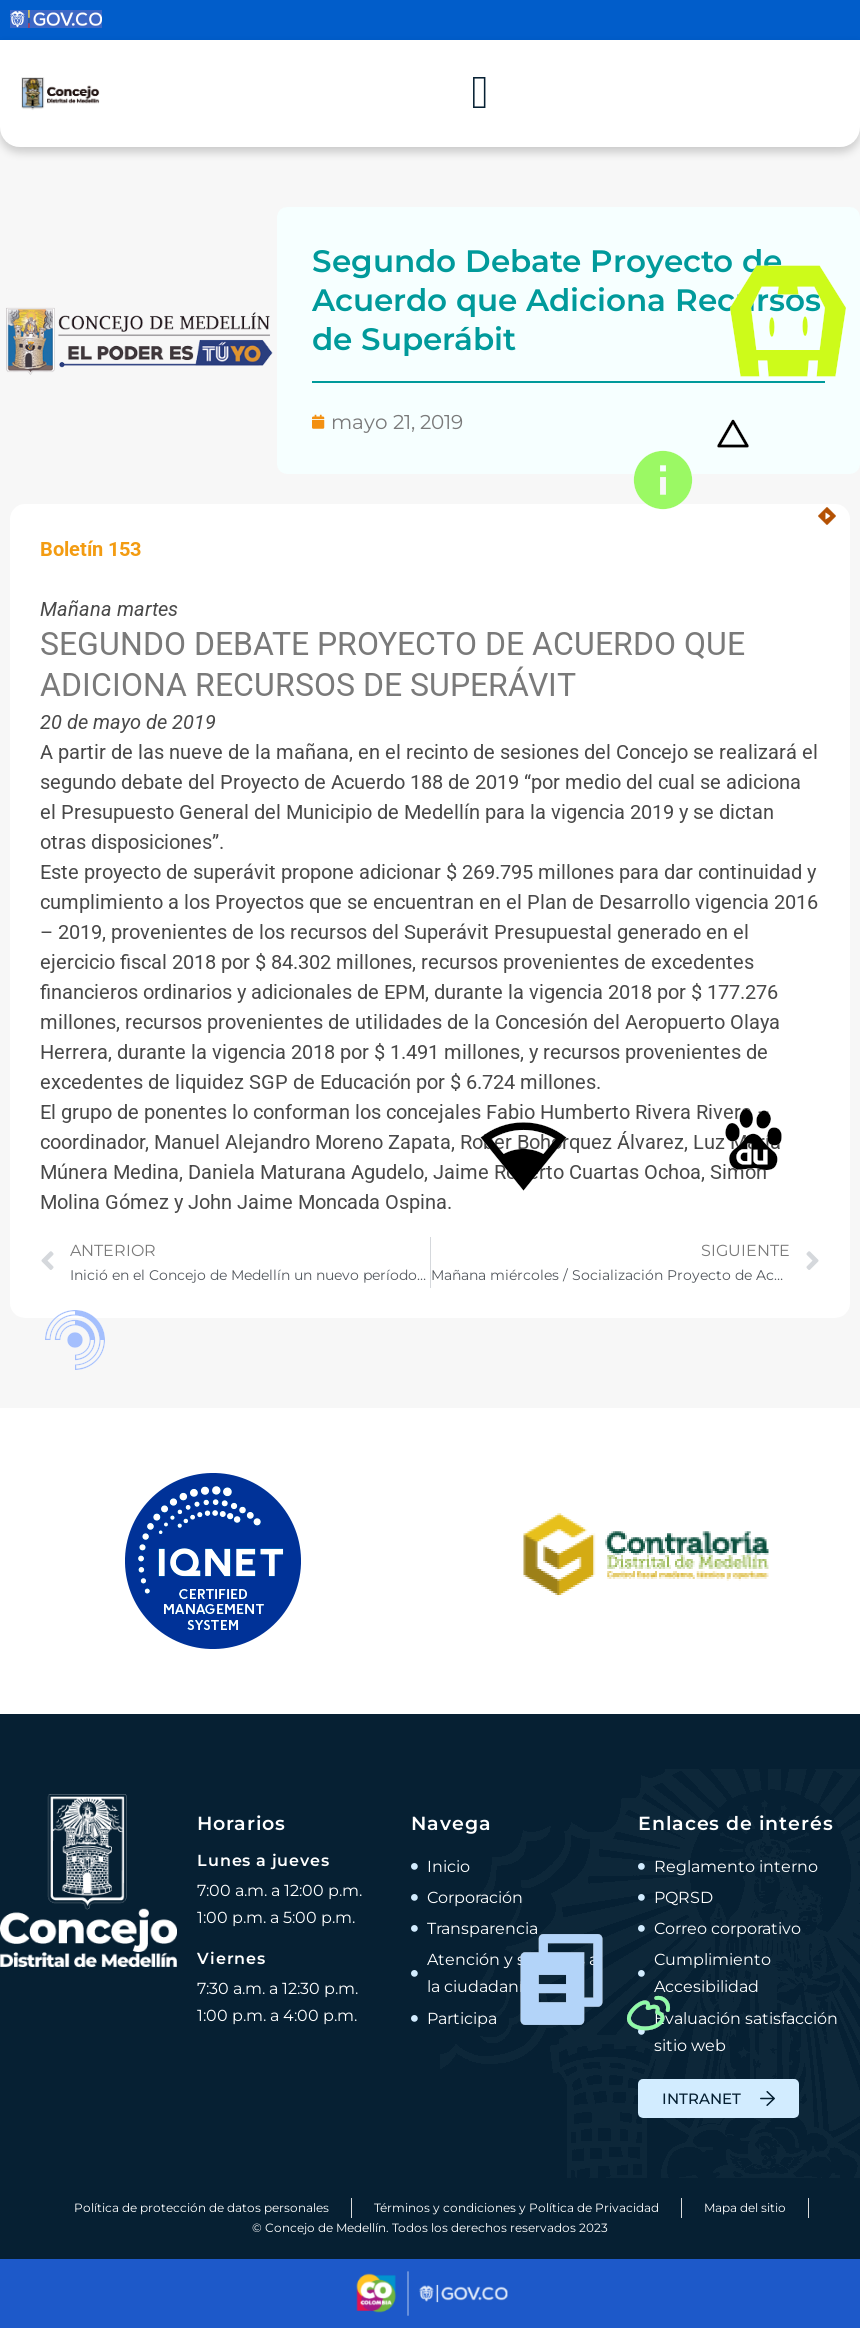 This screenshot has width=860, height=2332. Describe the element at coordinates (663, 480) in the screenshot. I see `view more information or details` at that location.